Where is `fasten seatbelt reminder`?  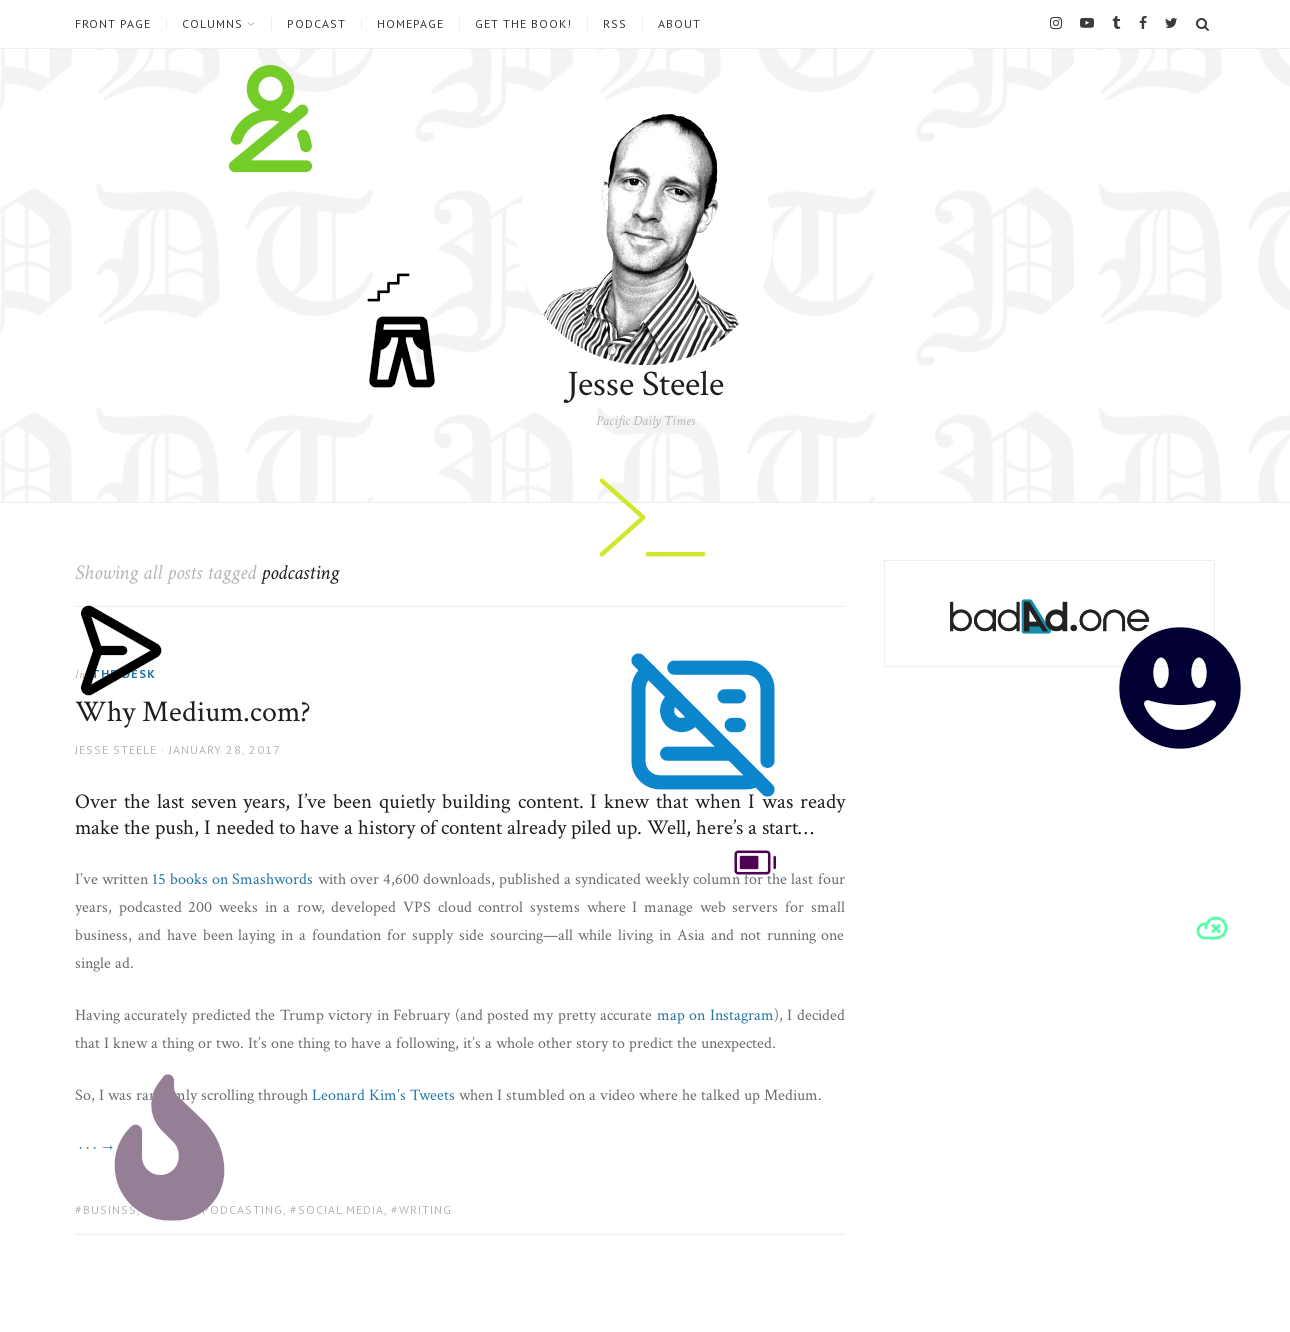
fasten seatbelt reminder is located at coordinates (270, 118).